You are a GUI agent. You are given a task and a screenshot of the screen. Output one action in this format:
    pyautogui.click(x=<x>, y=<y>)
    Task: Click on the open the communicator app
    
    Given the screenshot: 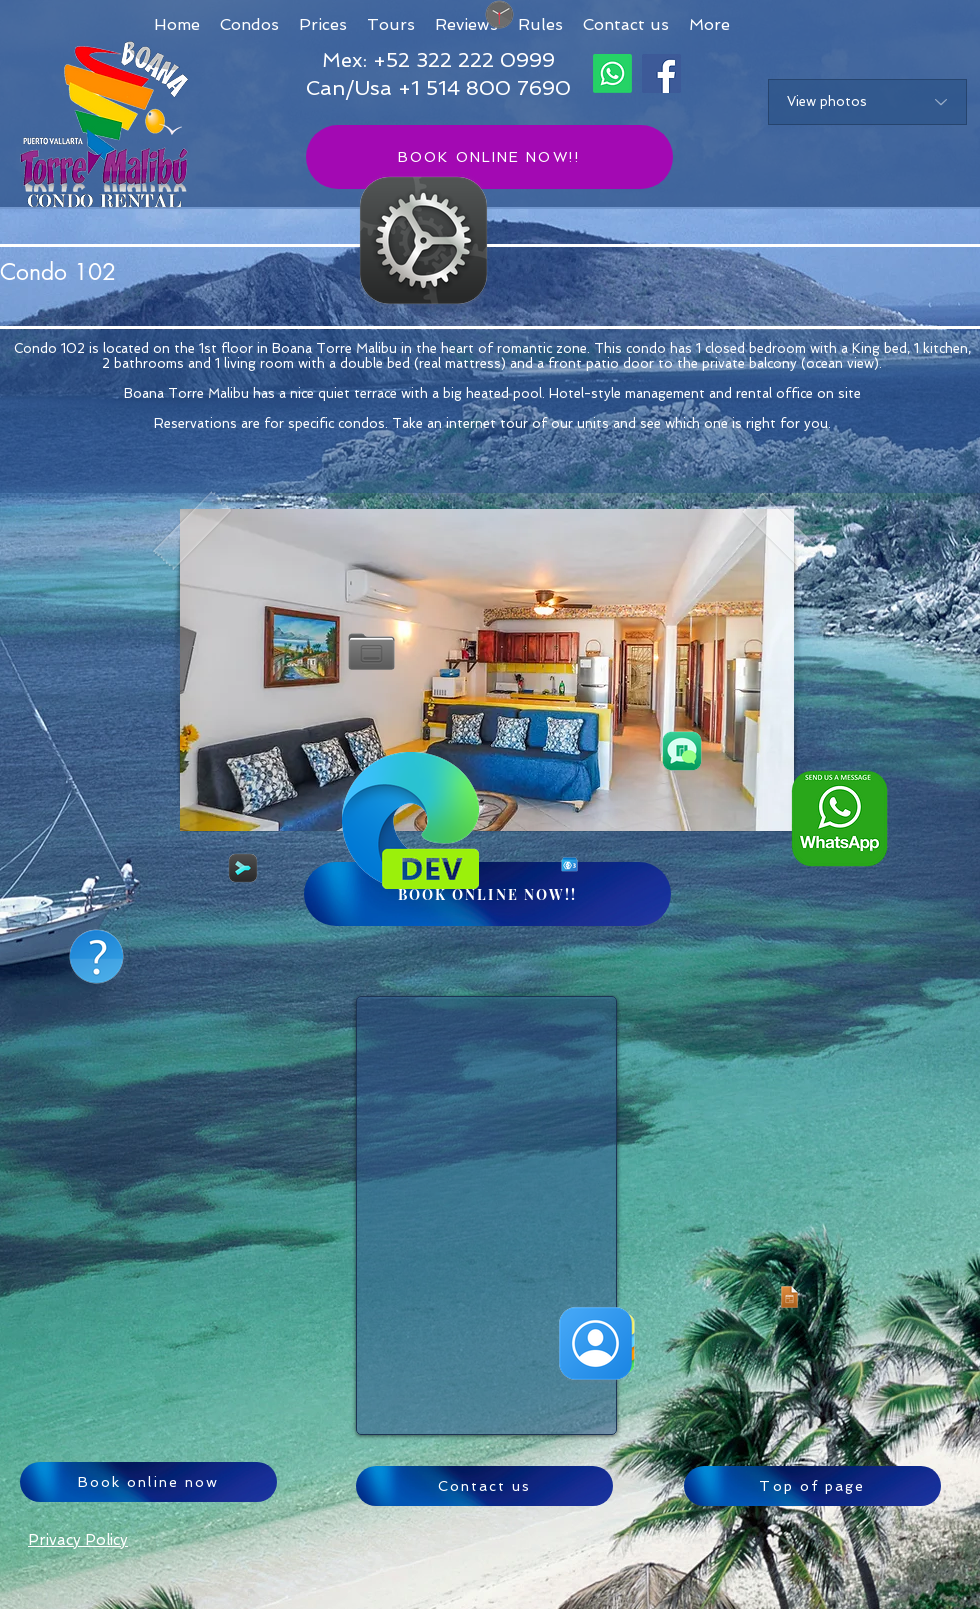 What is the action you would take?
    pyautogui.click(x=595, y=1343)
    